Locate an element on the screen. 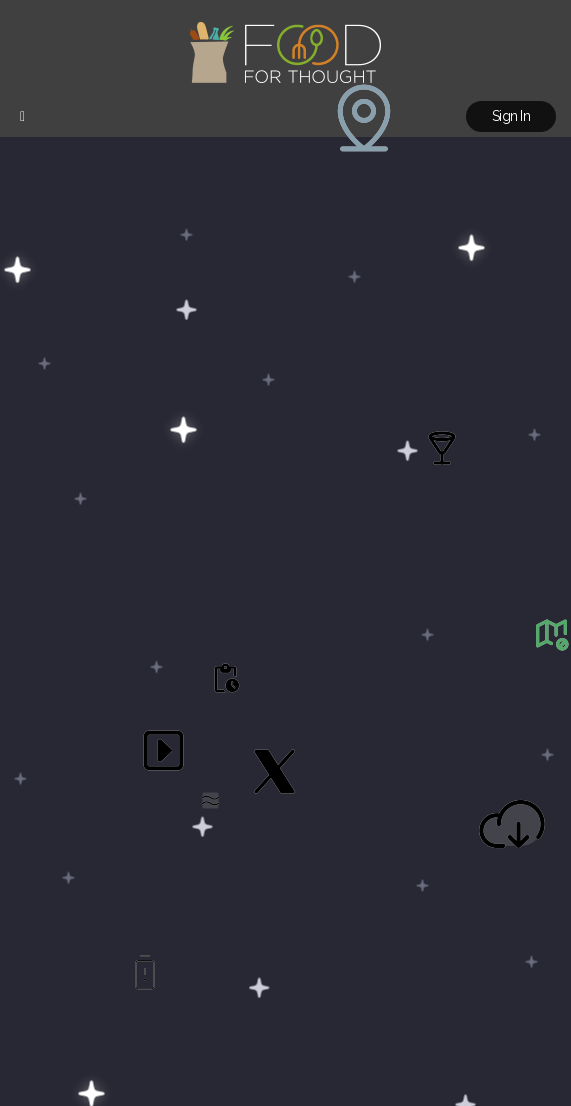 The height and width of the screenshot is (1106, 571). view tasks awaiting completion is located at coordinates (225, 678).